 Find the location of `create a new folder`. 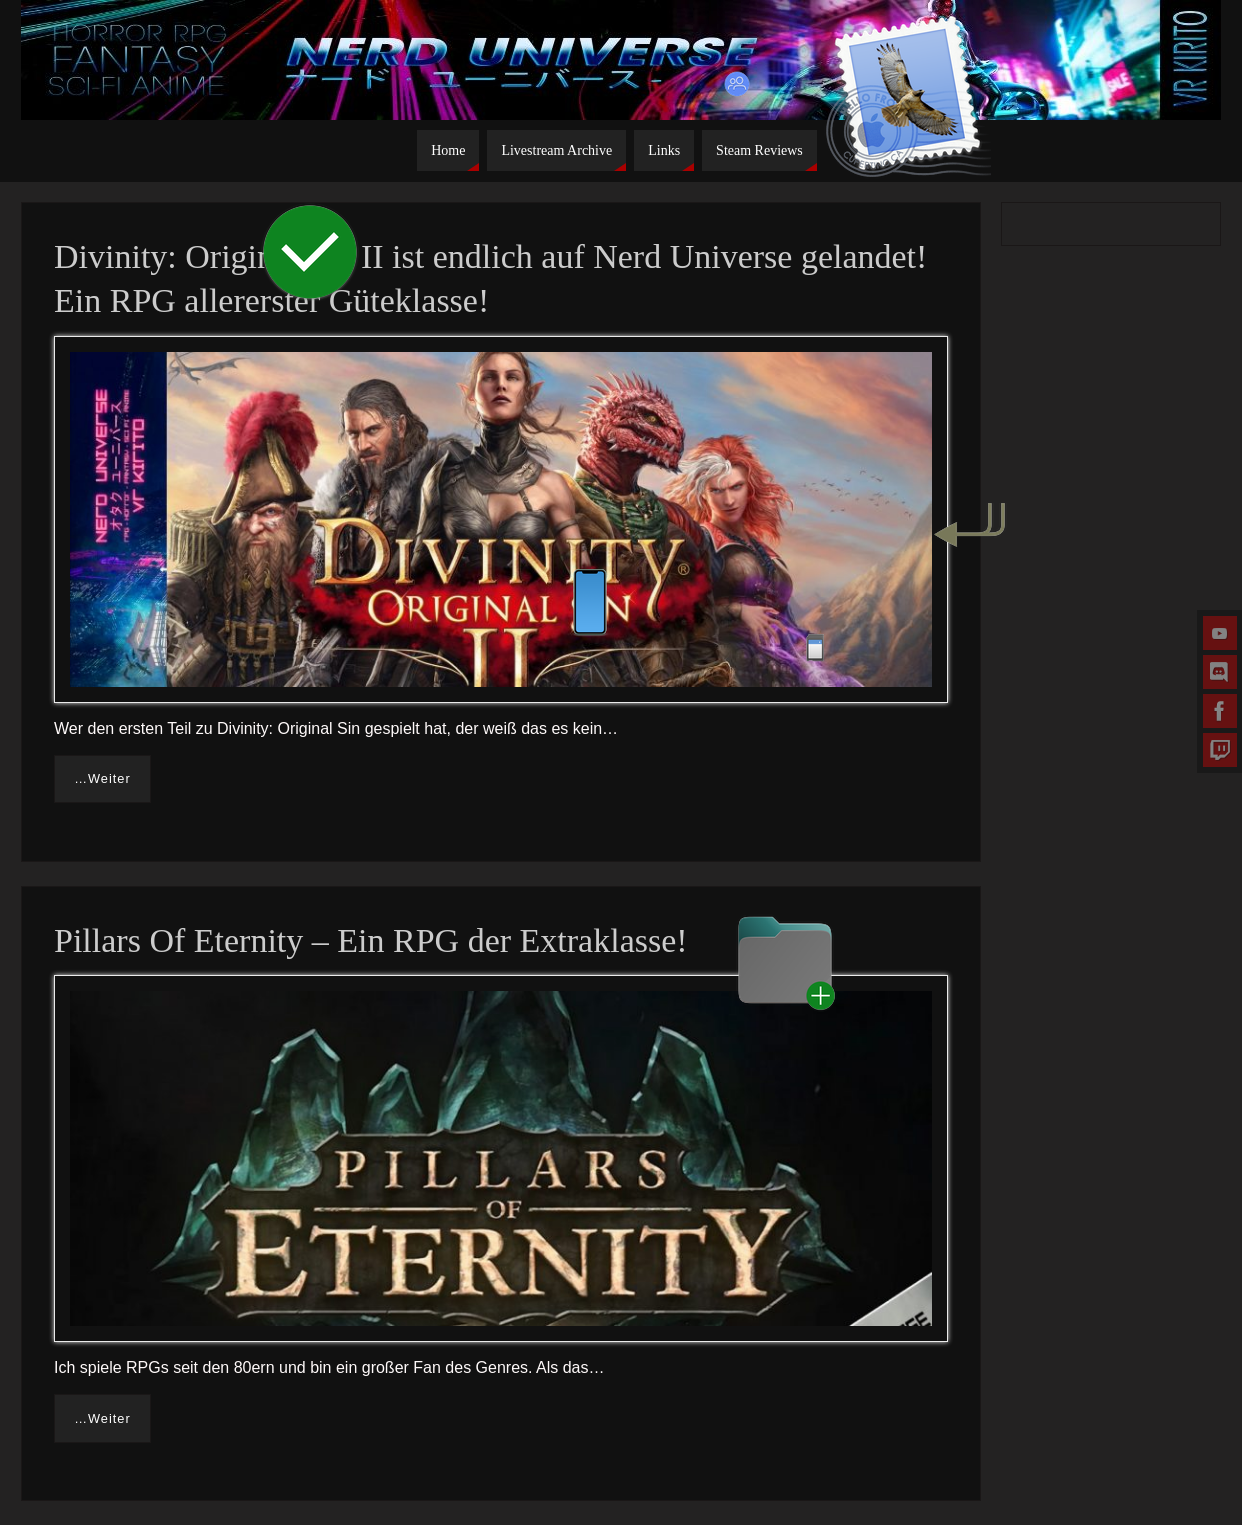

create a new folder is located at coordinates (785, 960).